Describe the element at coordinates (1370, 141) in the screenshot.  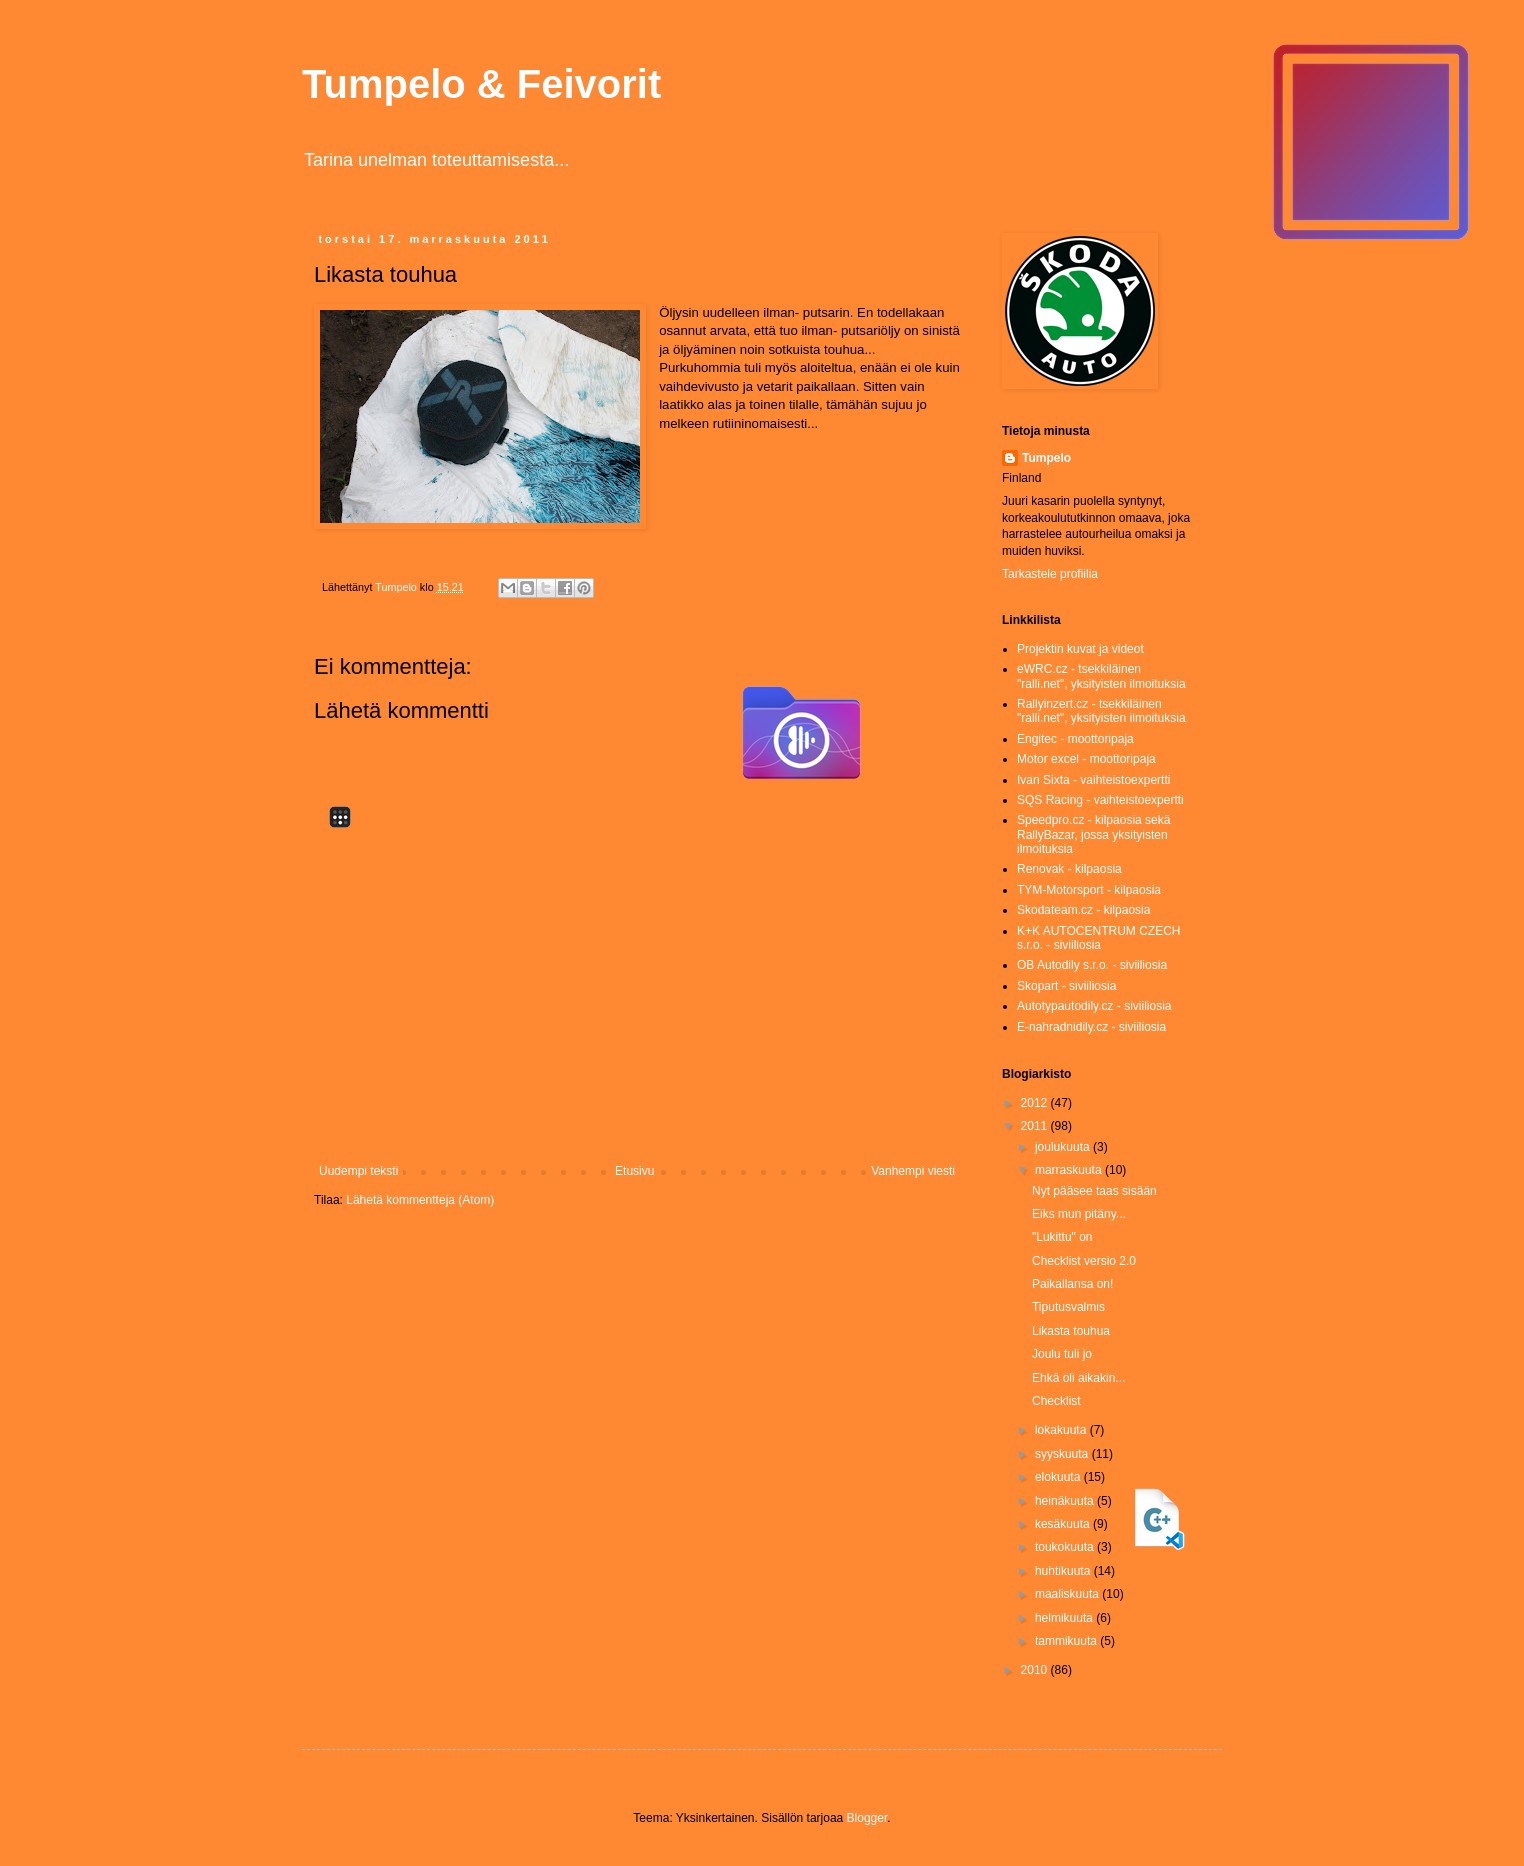
I see `access your media library in iMovie` at that location.